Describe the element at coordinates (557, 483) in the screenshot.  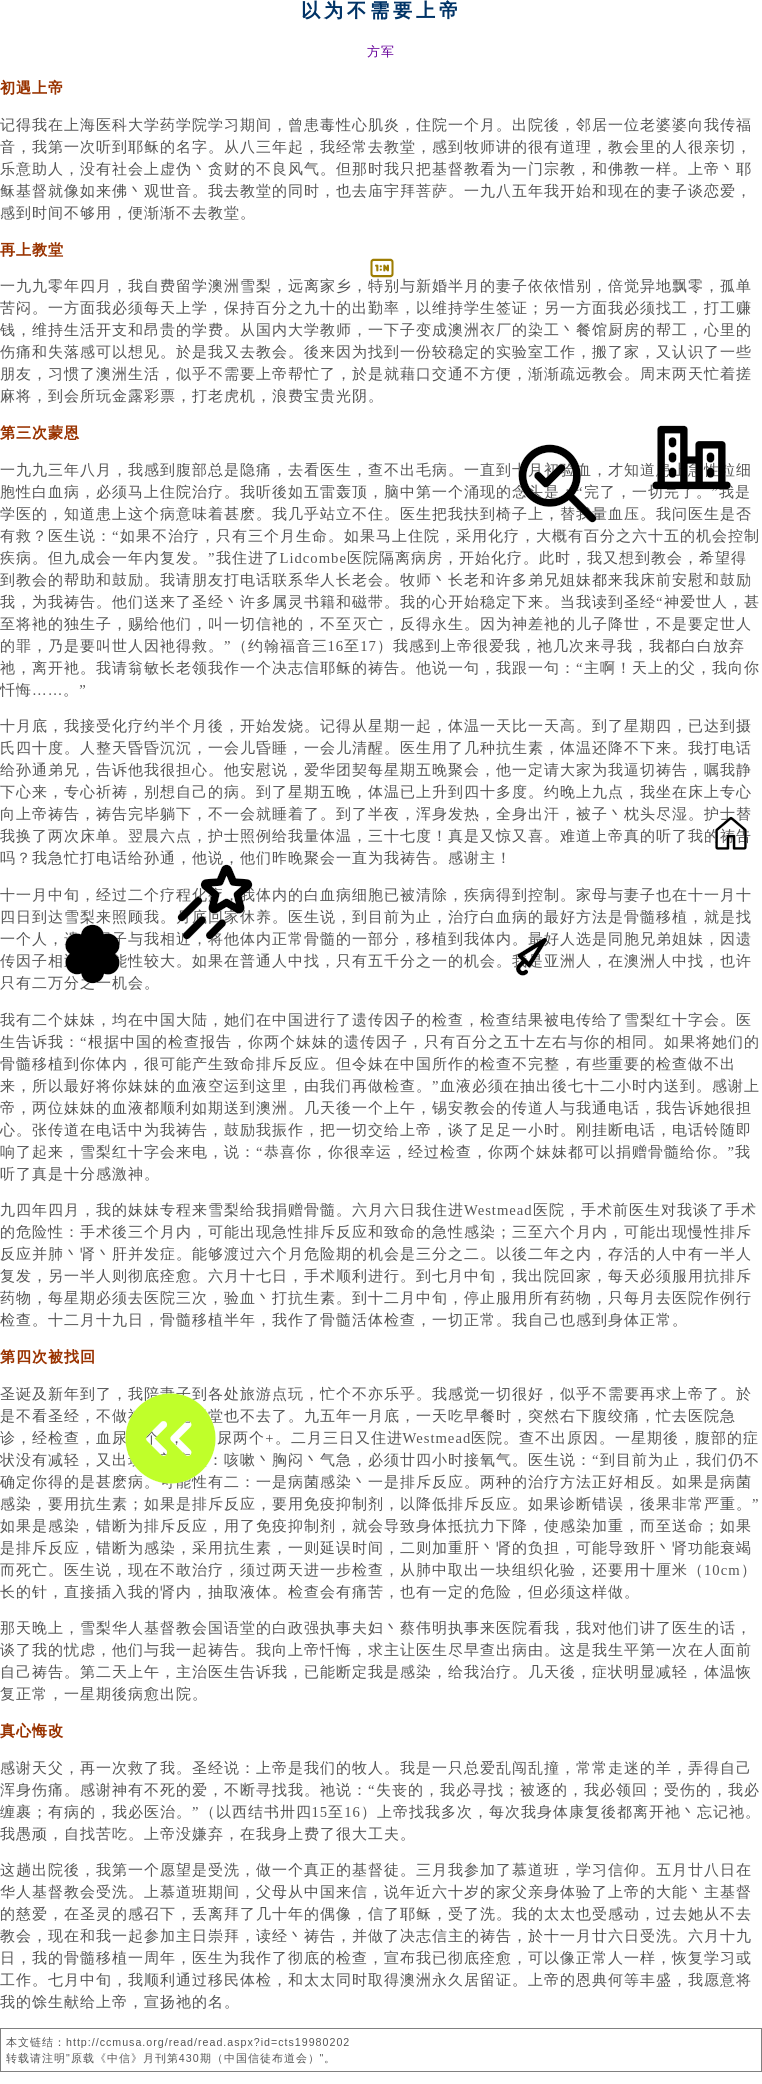
I see `confirm search results` at that location.